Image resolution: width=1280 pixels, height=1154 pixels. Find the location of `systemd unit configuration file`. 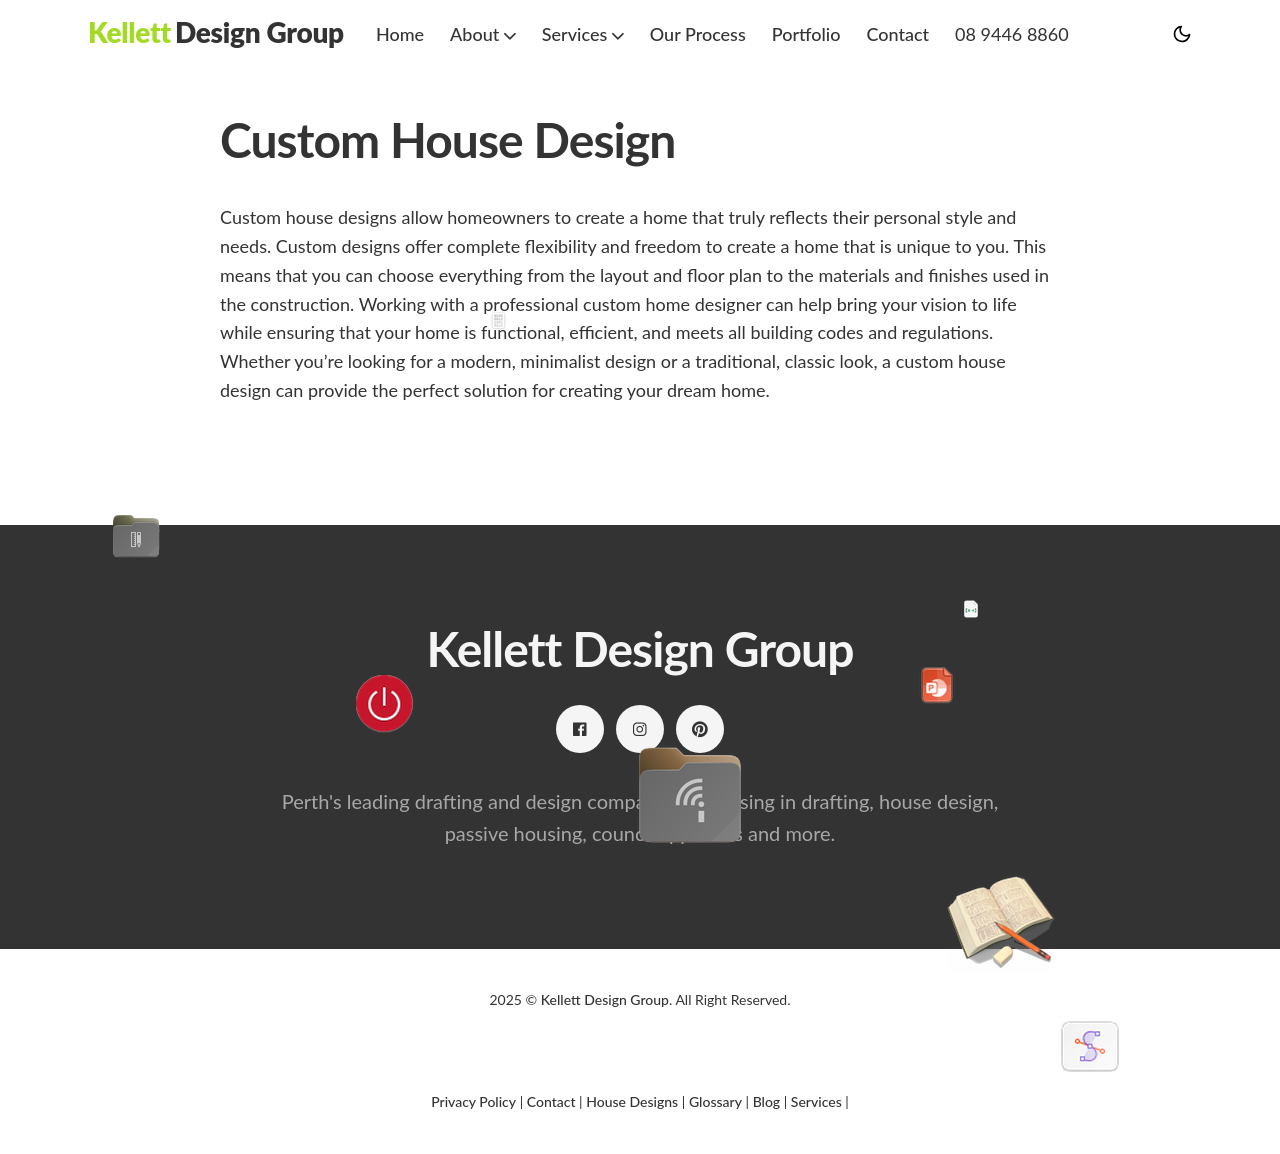

systemd unit configuration file is located at coordinates (971, 609).